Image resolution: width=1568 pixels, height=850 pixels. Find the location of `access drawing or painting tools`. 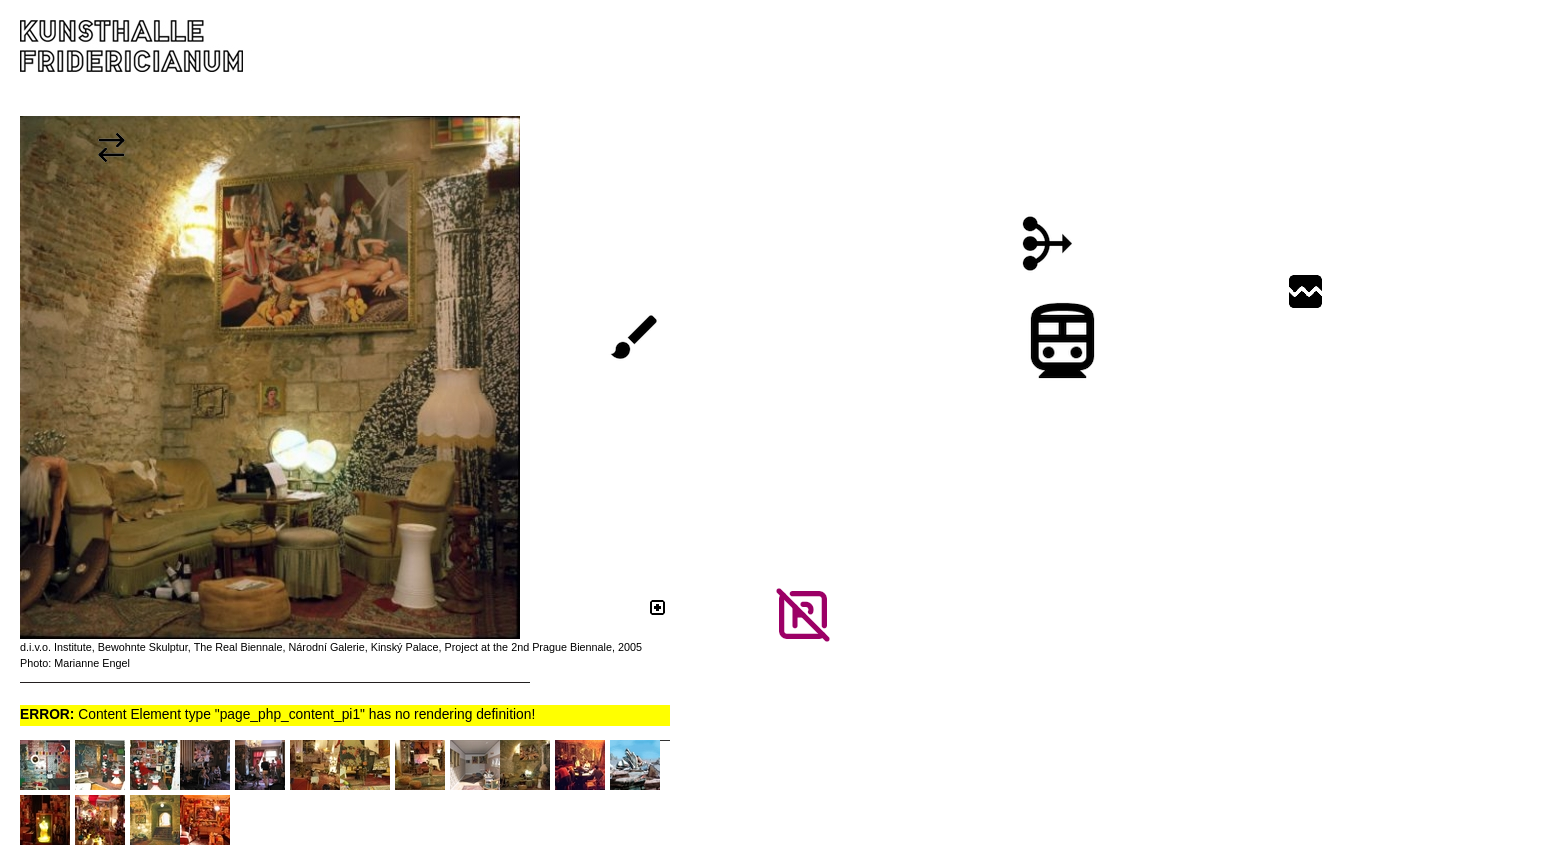

access drawing or painting tools is located at coordinates (635, 337).